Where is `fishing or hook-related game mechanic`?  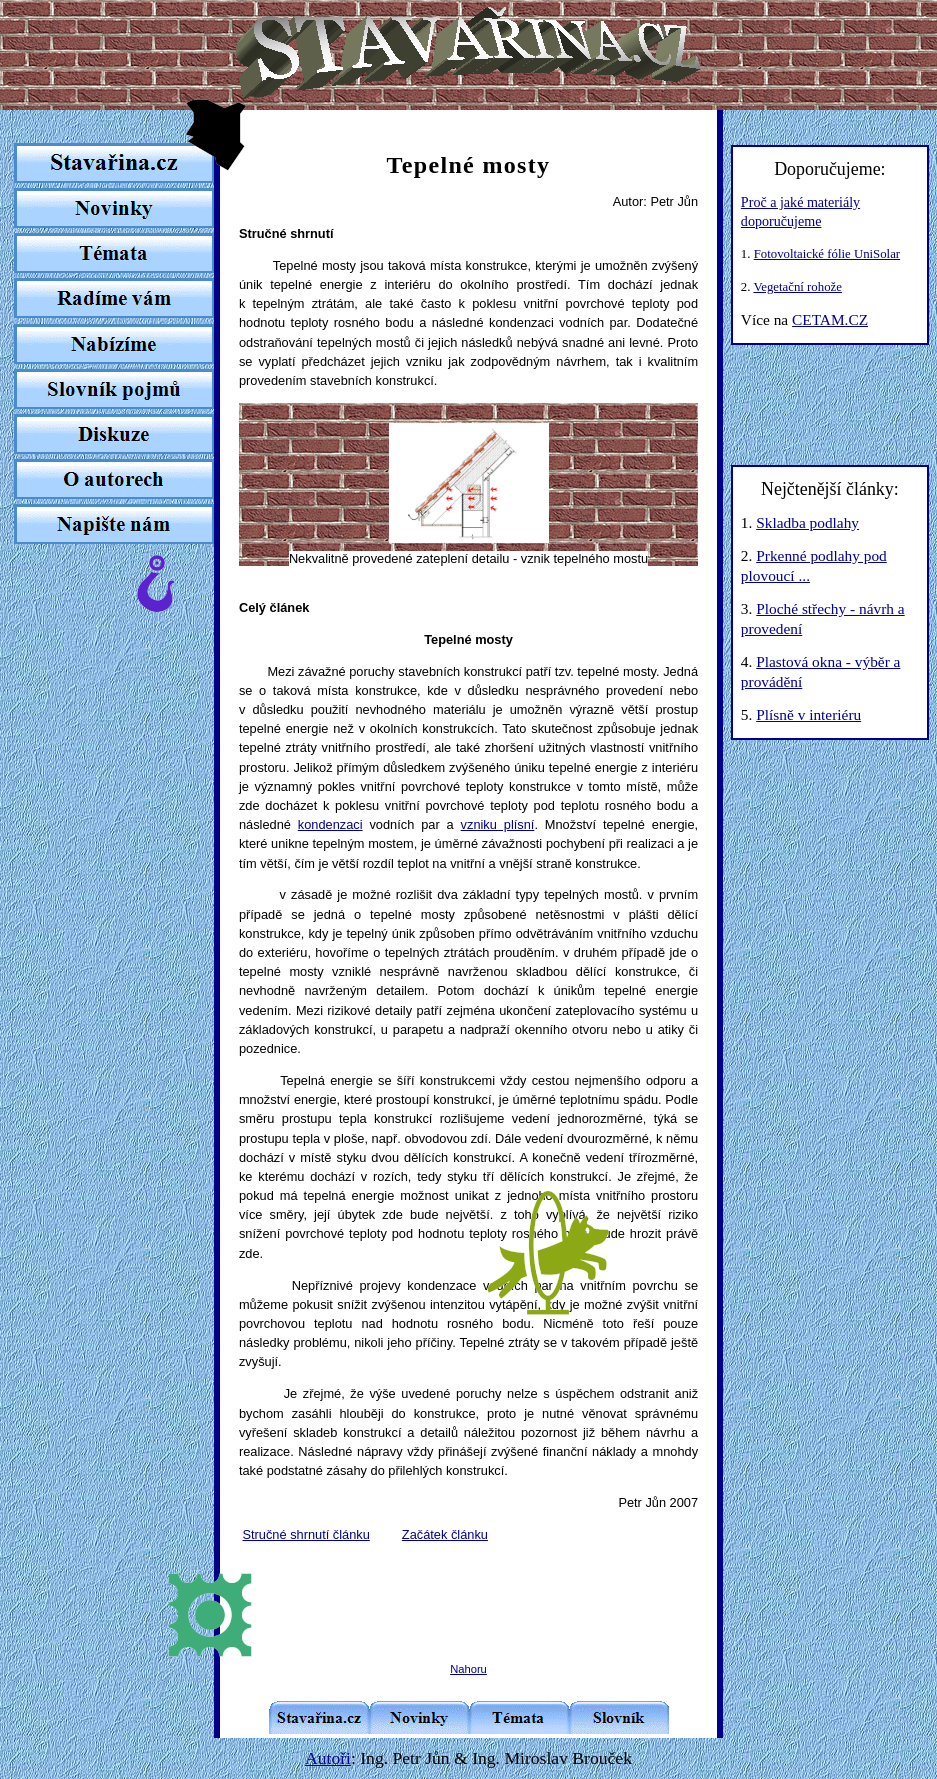 fishing or hook-related game mechanic is located at coordinates (156, 584).